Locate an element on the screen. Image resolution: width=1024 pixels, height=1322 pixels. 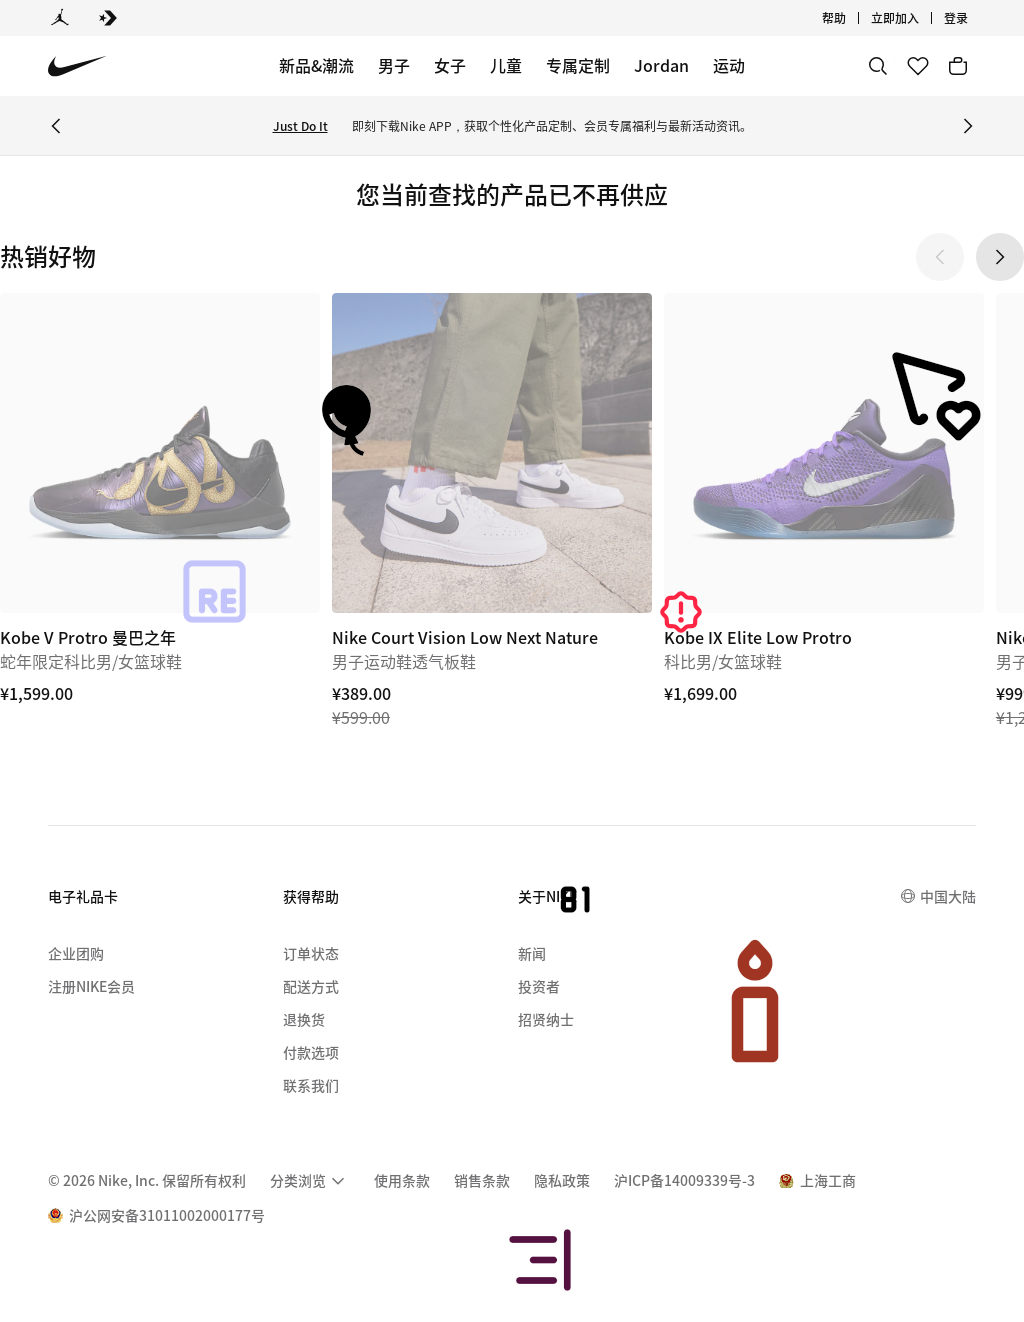
access candle or ambient lighting settings is located at coordinates (755, 1004).